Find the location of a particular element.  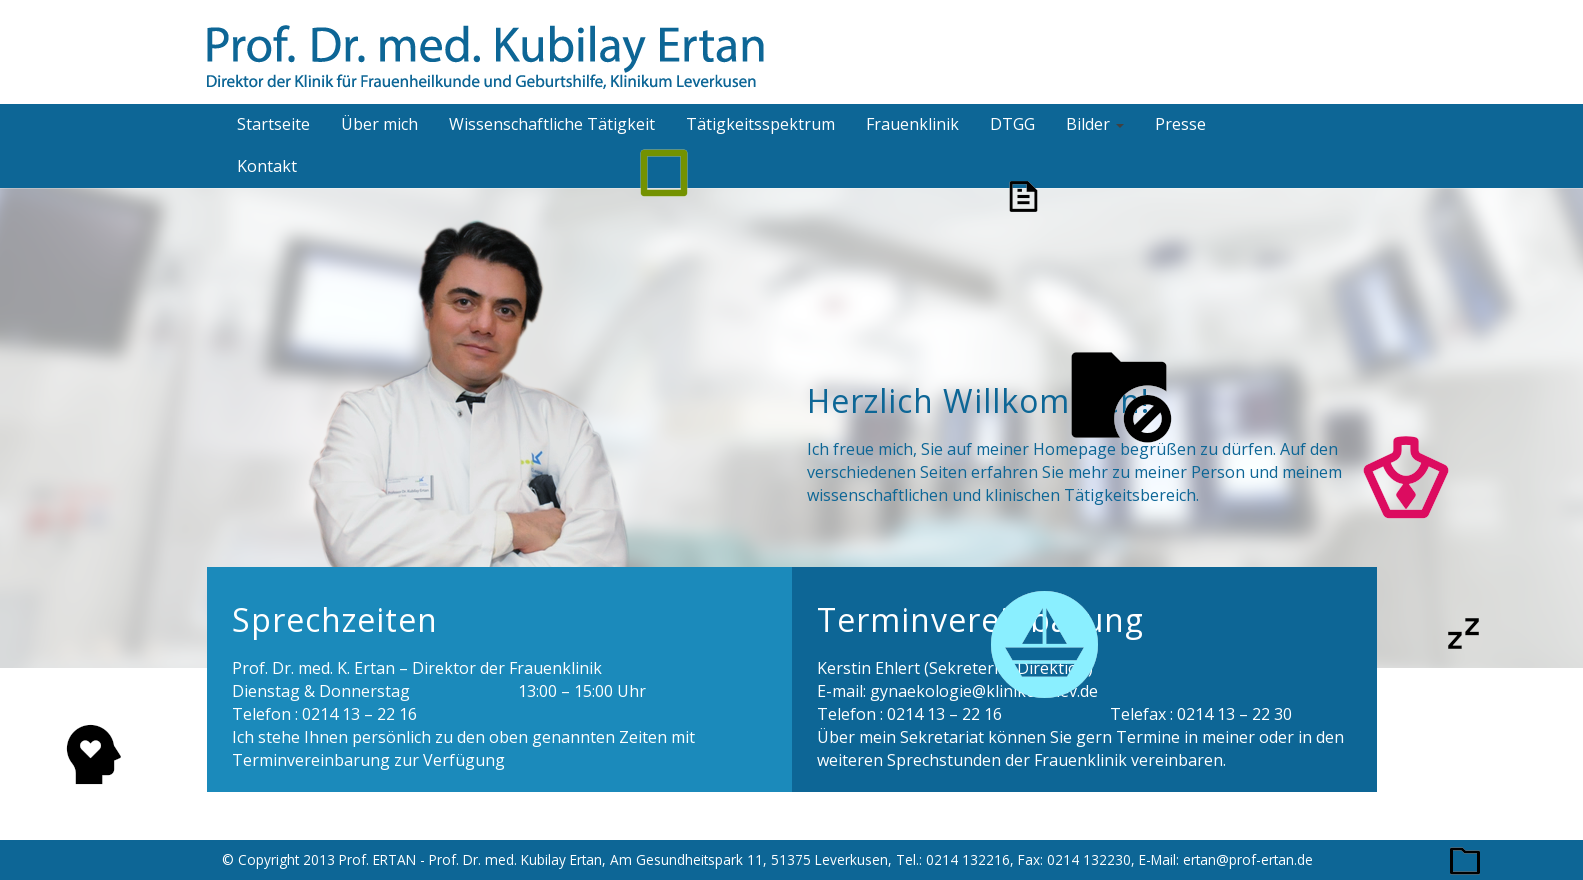

view document contents is located at coordinates (1023, 196).